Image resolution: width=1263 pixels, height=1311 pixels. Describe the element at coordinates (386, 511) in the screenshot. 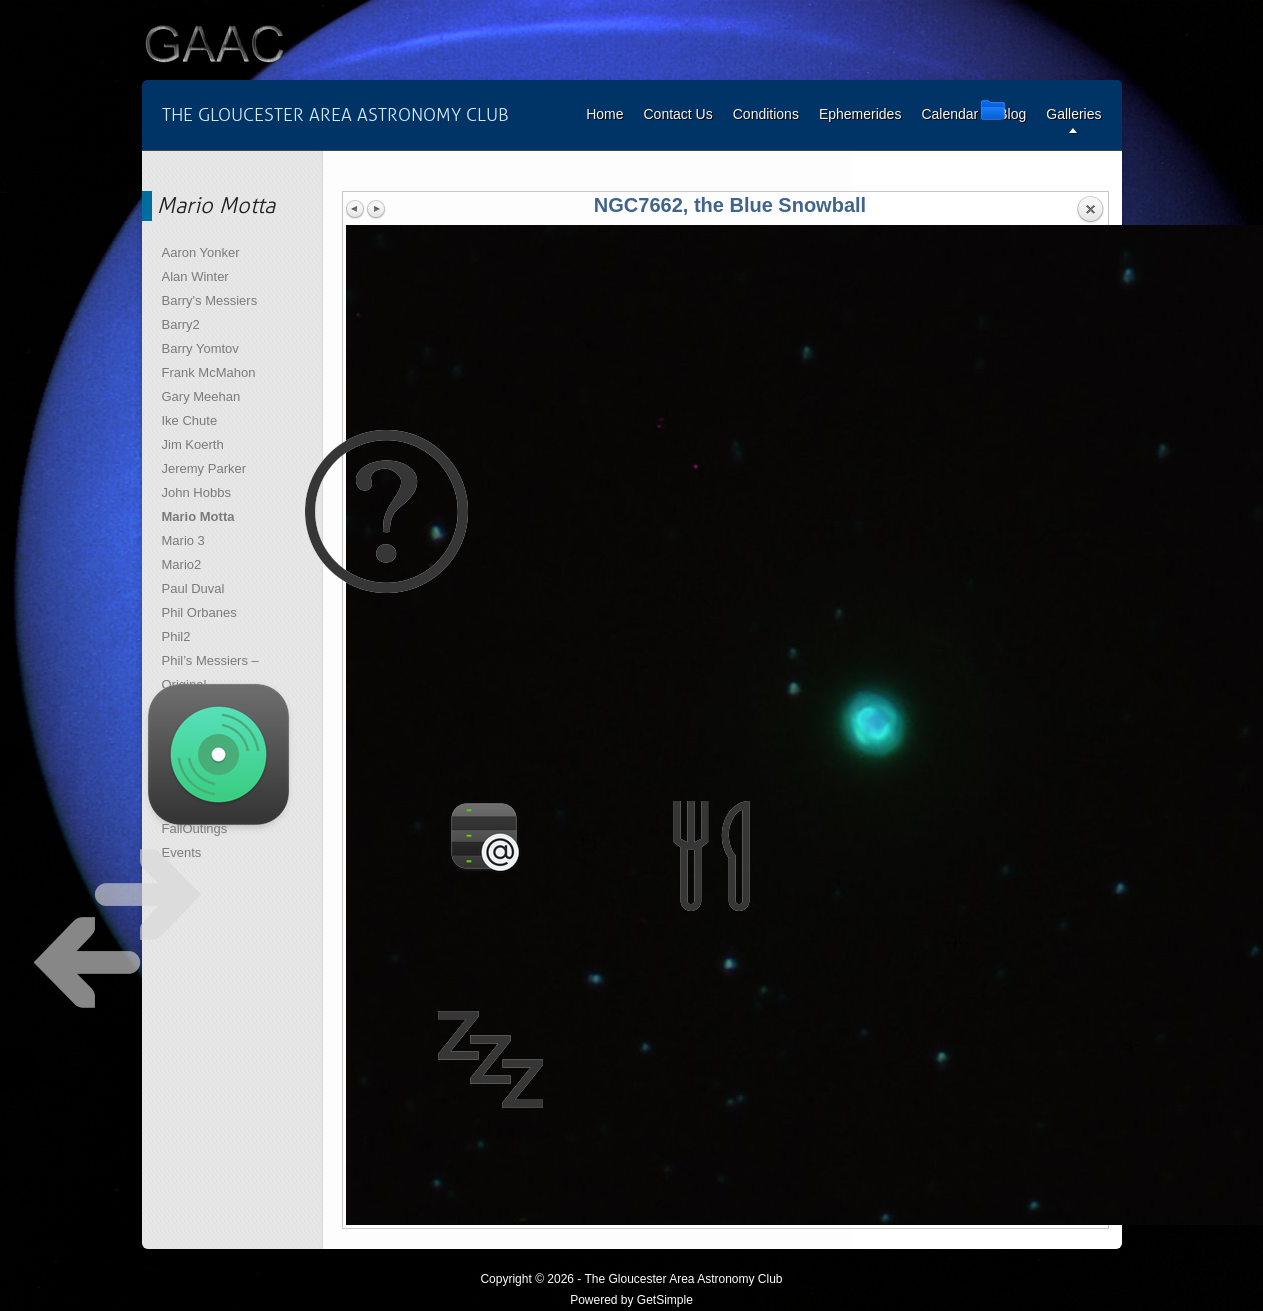

I see `access help or support documentation` at that location.